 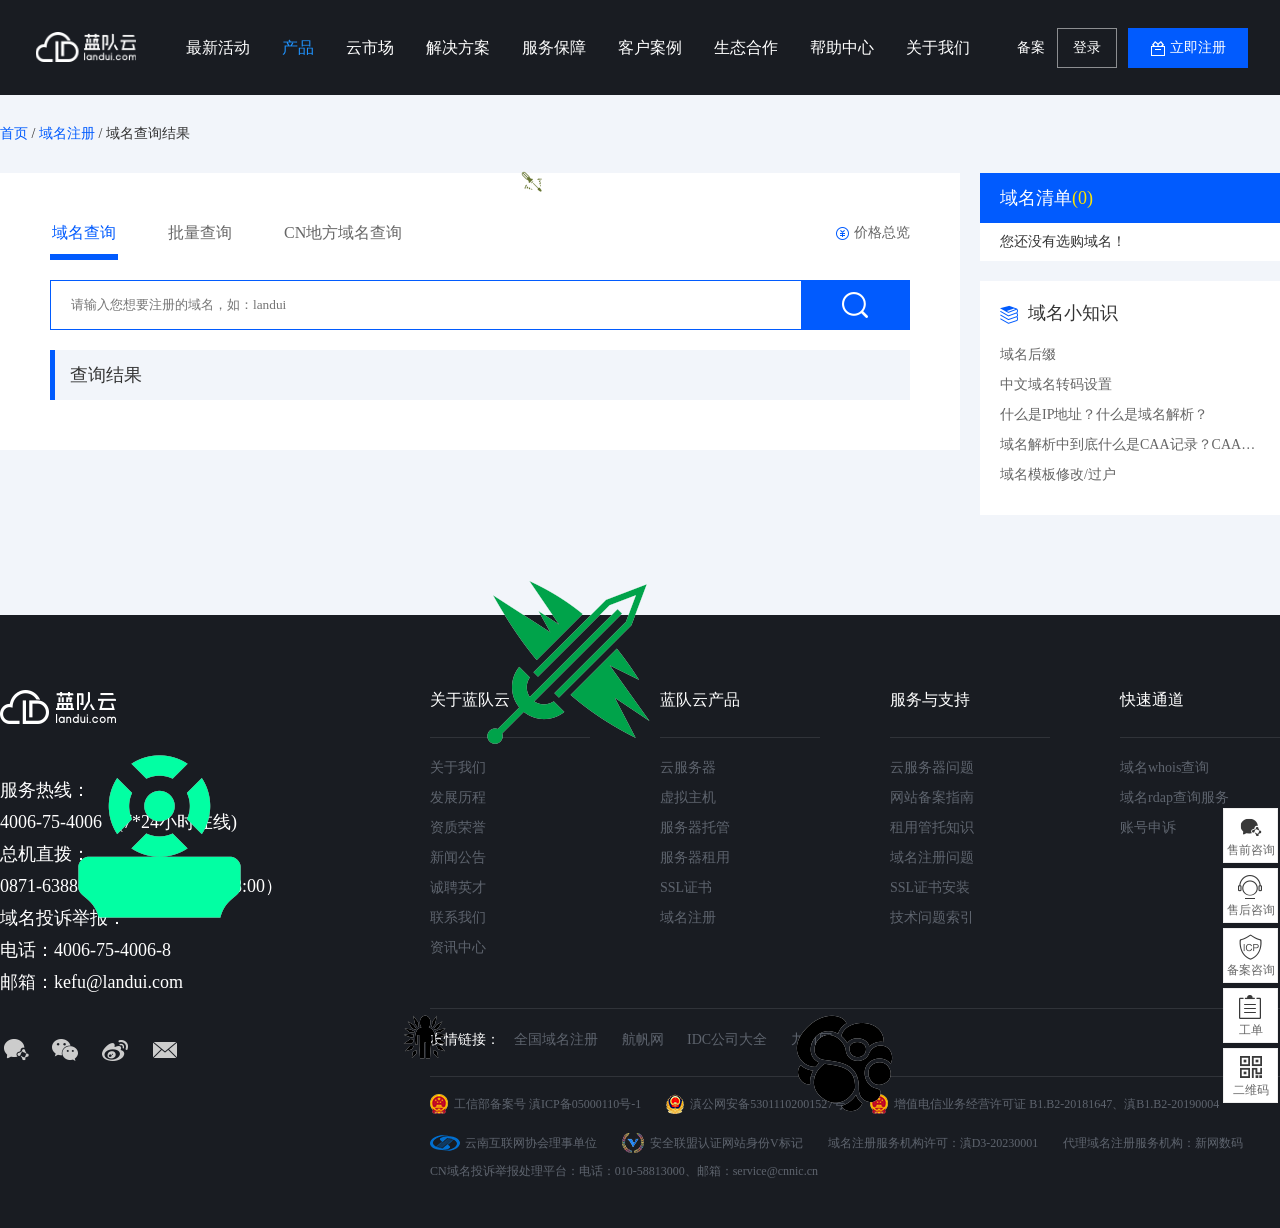 What do you see at coordinates (532, 182) in the screenshot?
I see `access tools or settings` at bounding box center [532, 182].